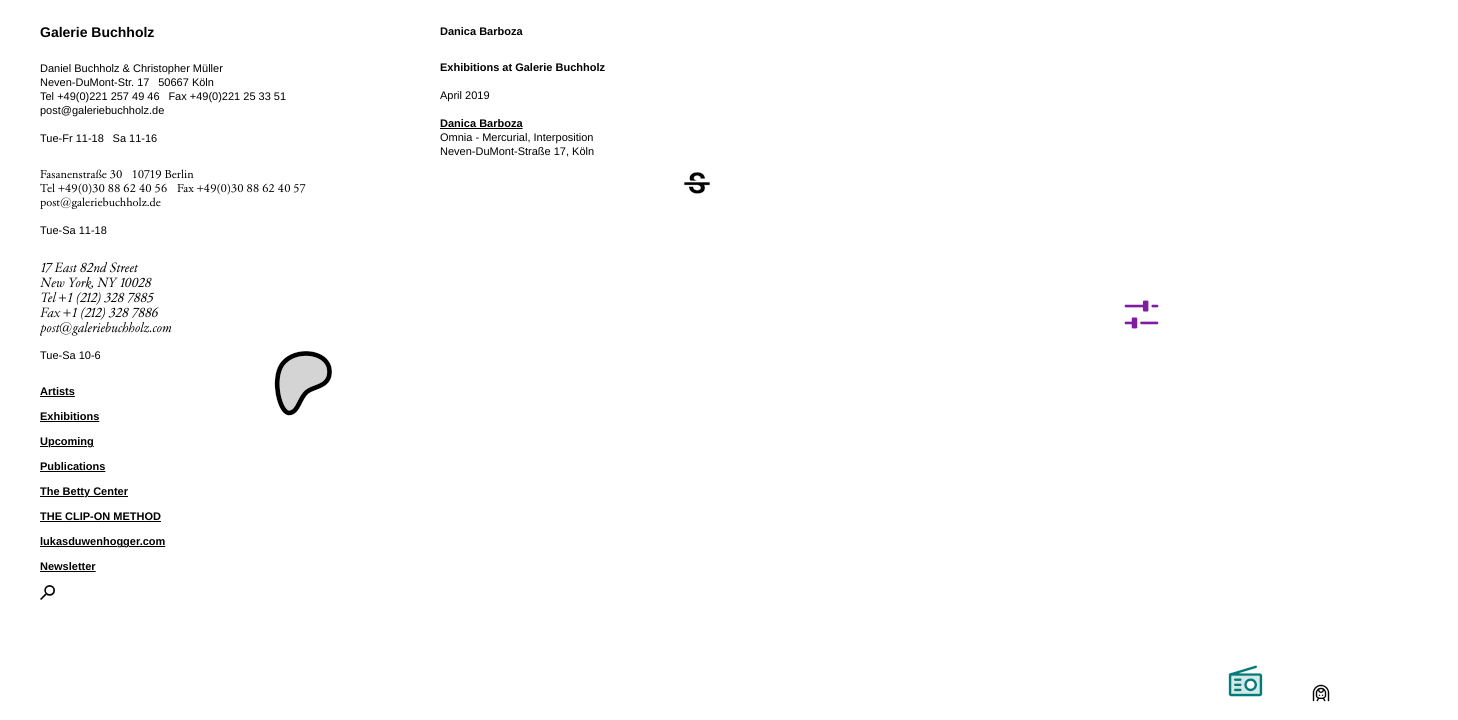 Image resolution: width=1458 pixels, height=720 pixels. I want to click on adjust settings or preferences, so click(1141, 314).